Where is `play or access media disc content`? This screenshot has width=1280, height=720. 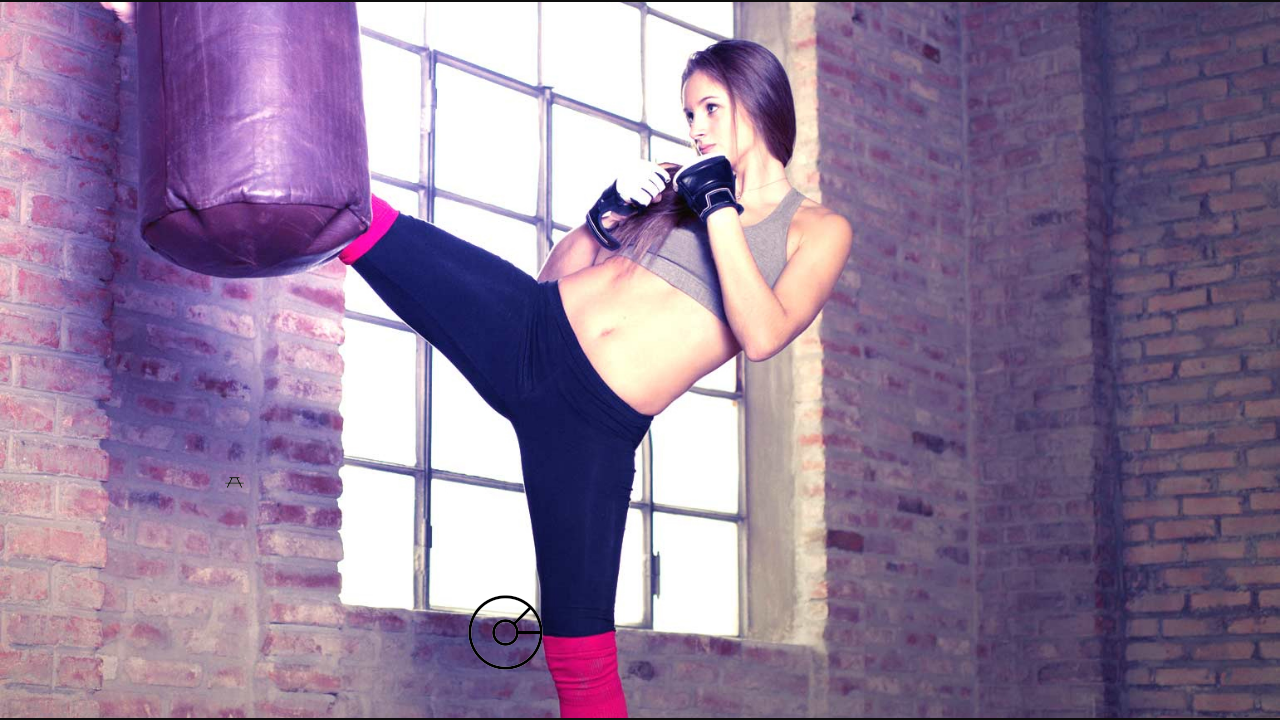
play or access media disc content is located at coordinates (505, 632).